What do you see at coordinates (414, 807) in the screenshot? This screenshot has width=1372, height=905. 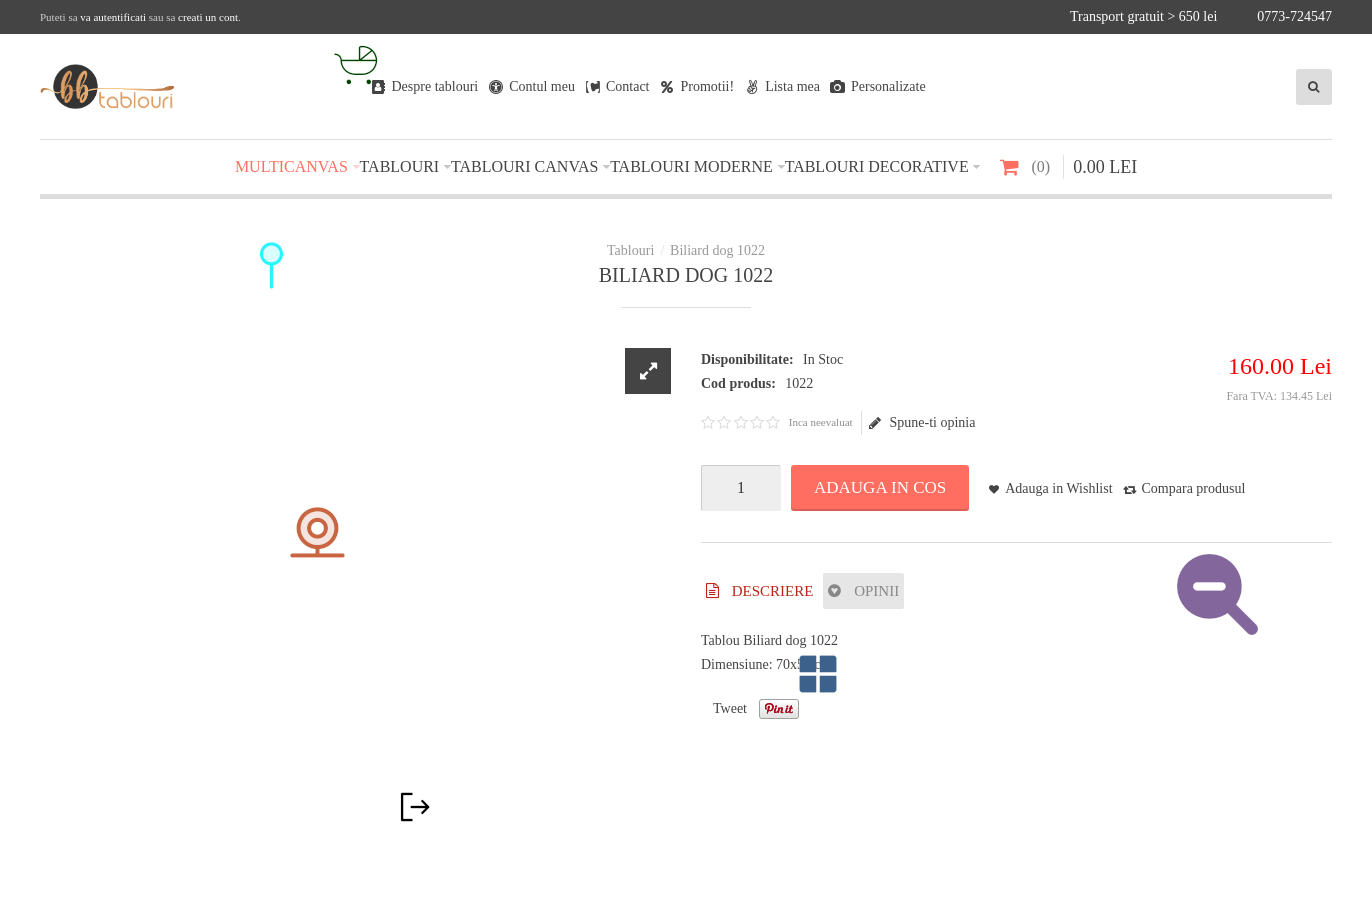 I see `sign out of your account` at bounding box center [414, 807].